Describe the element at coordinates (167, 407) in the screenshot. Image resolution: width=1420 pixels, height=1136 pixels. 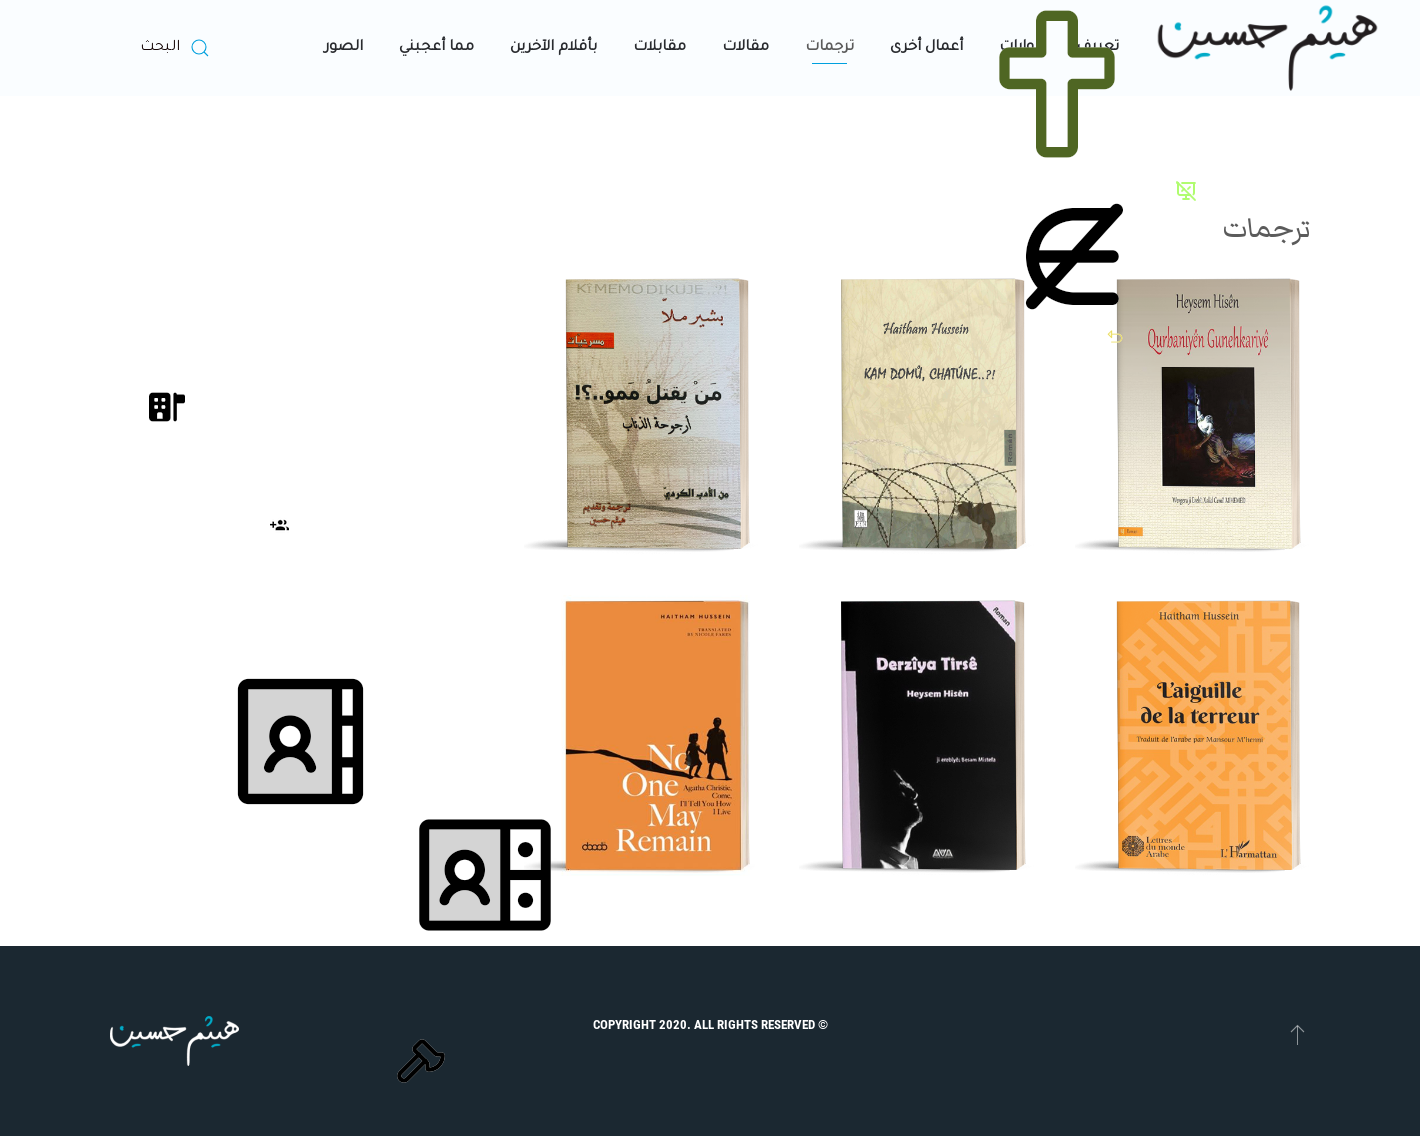
I see `view government or official building location` at that location.